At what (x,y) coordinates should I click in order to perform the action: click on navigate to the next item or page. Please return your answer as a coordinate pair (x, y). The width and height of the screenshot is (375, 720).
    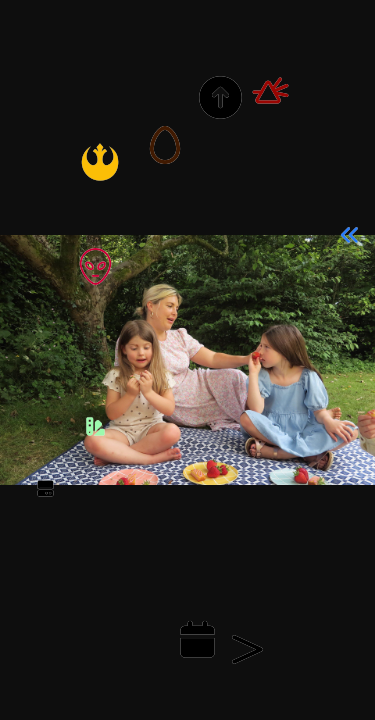
    Looking at the image, I should click on (246, 649).